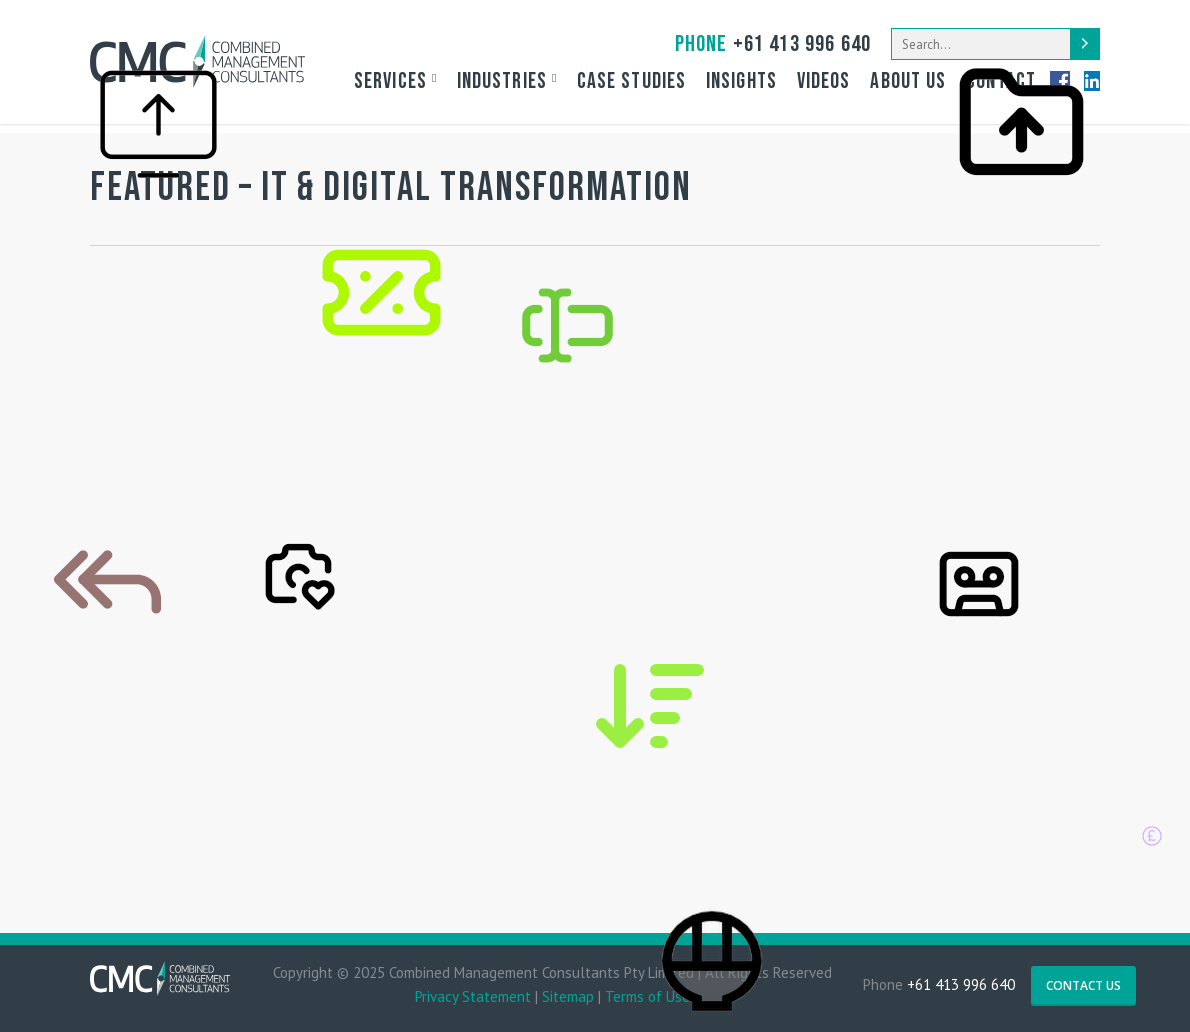 This screenshot has width=1190, height=1032. I want to click on access audio recordings or voice memos, so click(979, 584).